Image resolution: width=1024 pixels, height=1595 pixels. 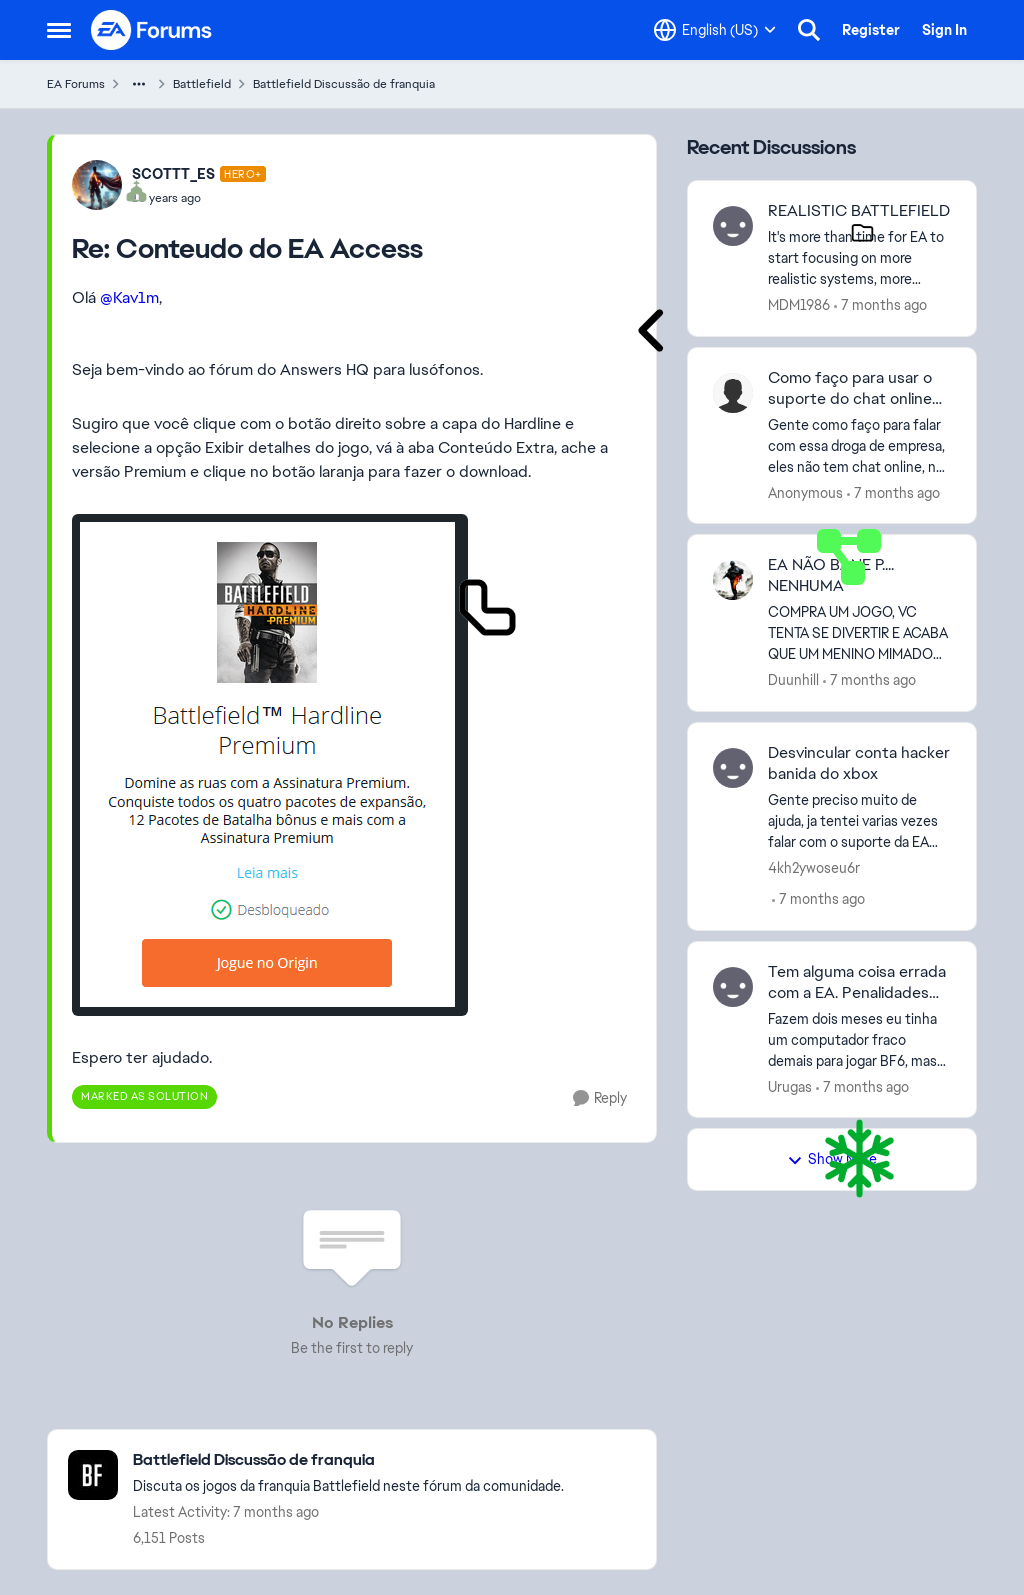 What do you see at coordinates (136, 191) in the screenshot?
I see `view nearby churches or places of worship` at bounding box center [136, 191].